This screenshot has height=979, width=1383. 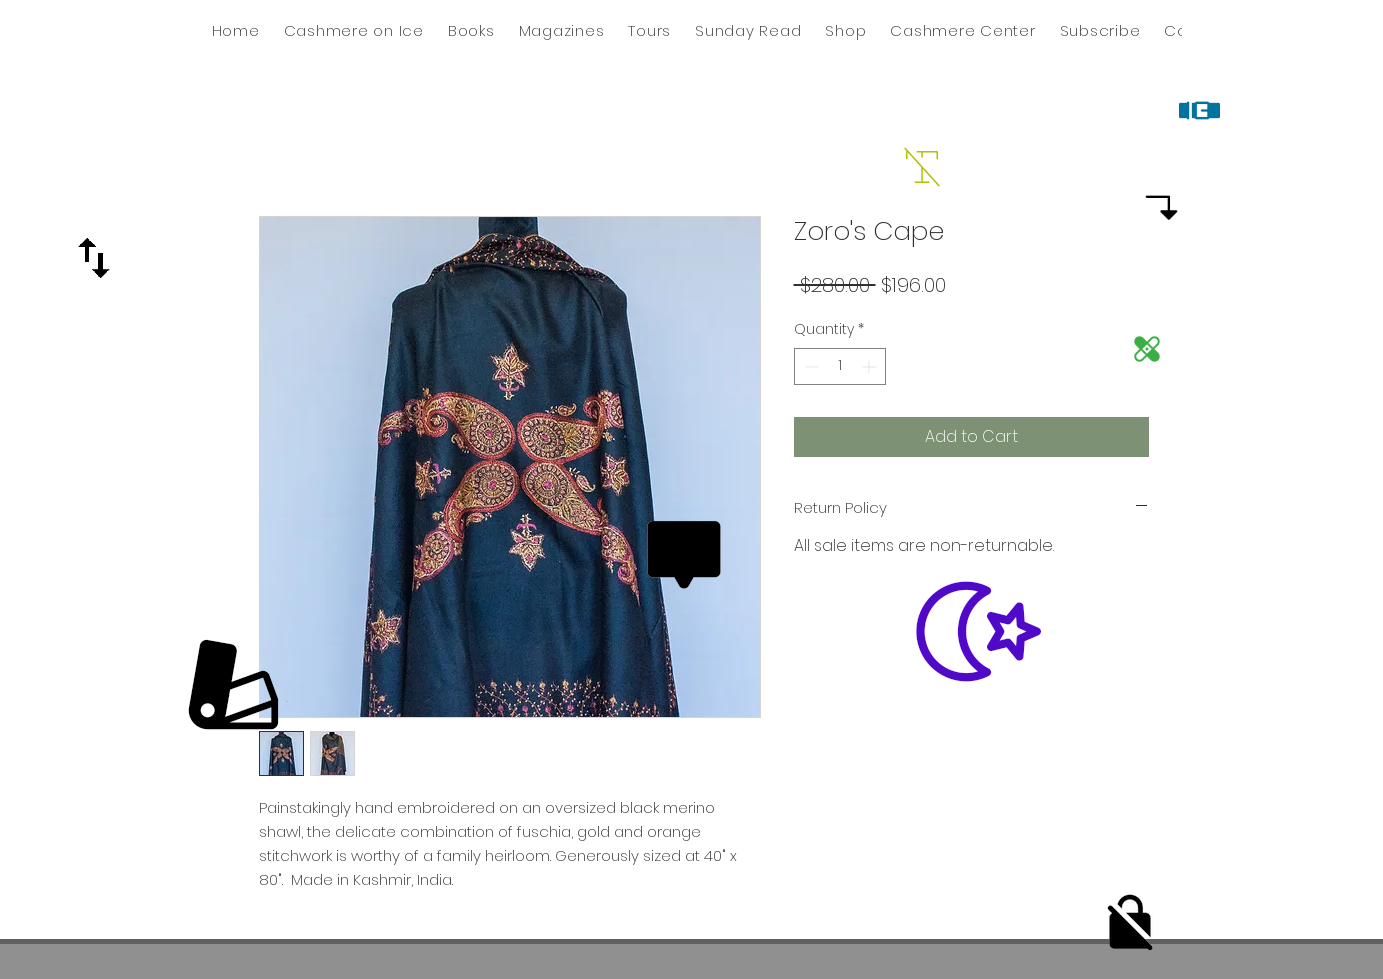 What do you see at coordinates (230, 688) in the screenshot?
I see `access color palette or theme options` at bounding box center [230, 688].